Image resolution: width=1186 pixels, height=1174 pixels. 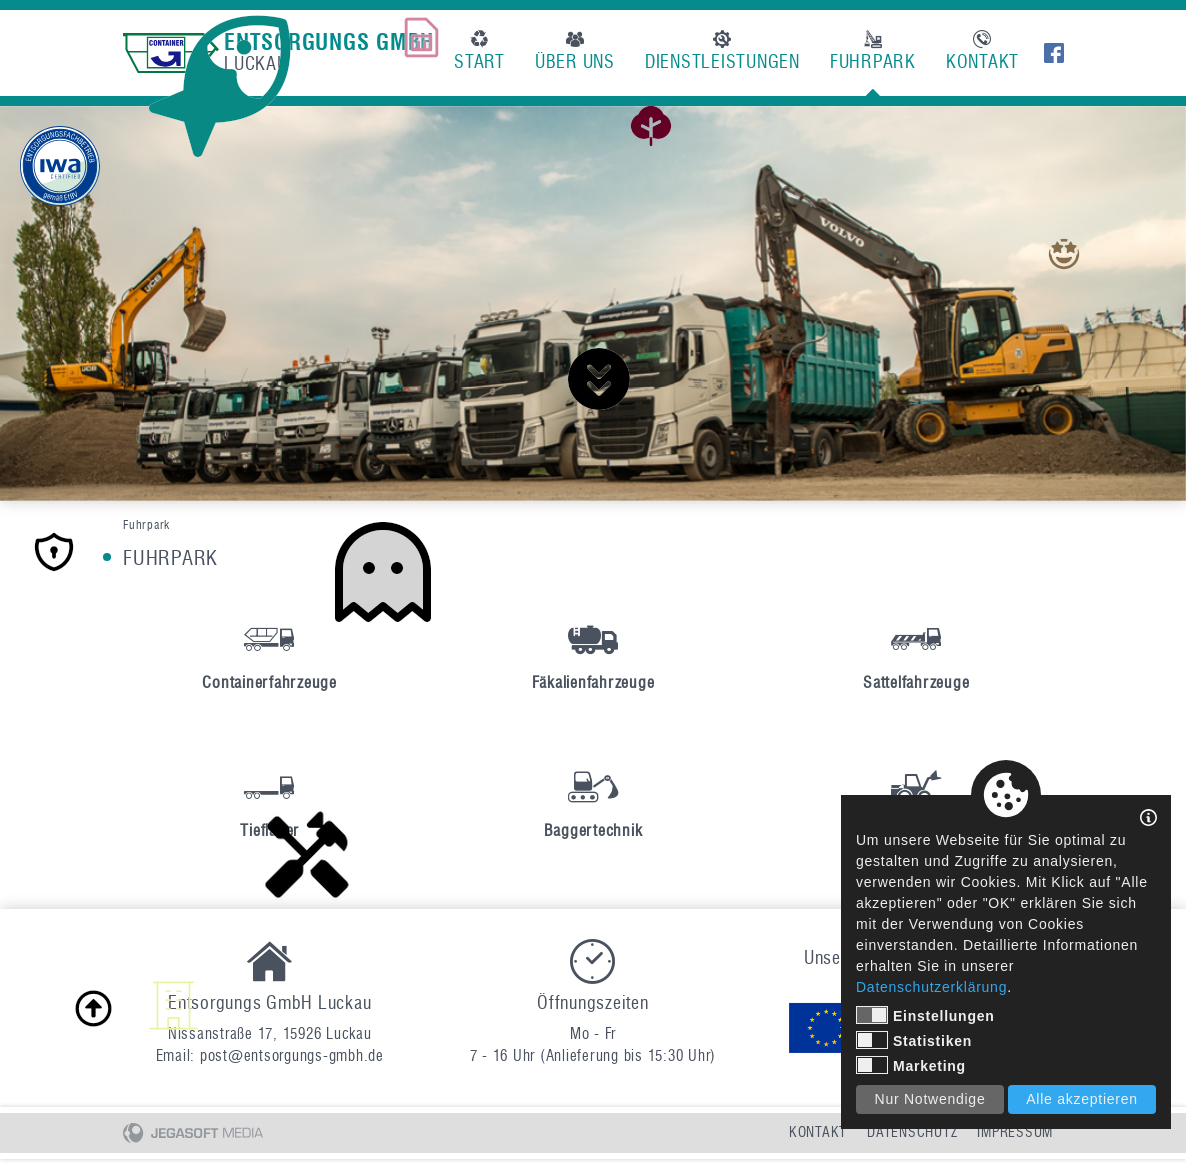 I want to click on scroll to top of page, so click(x=93, y=1008).